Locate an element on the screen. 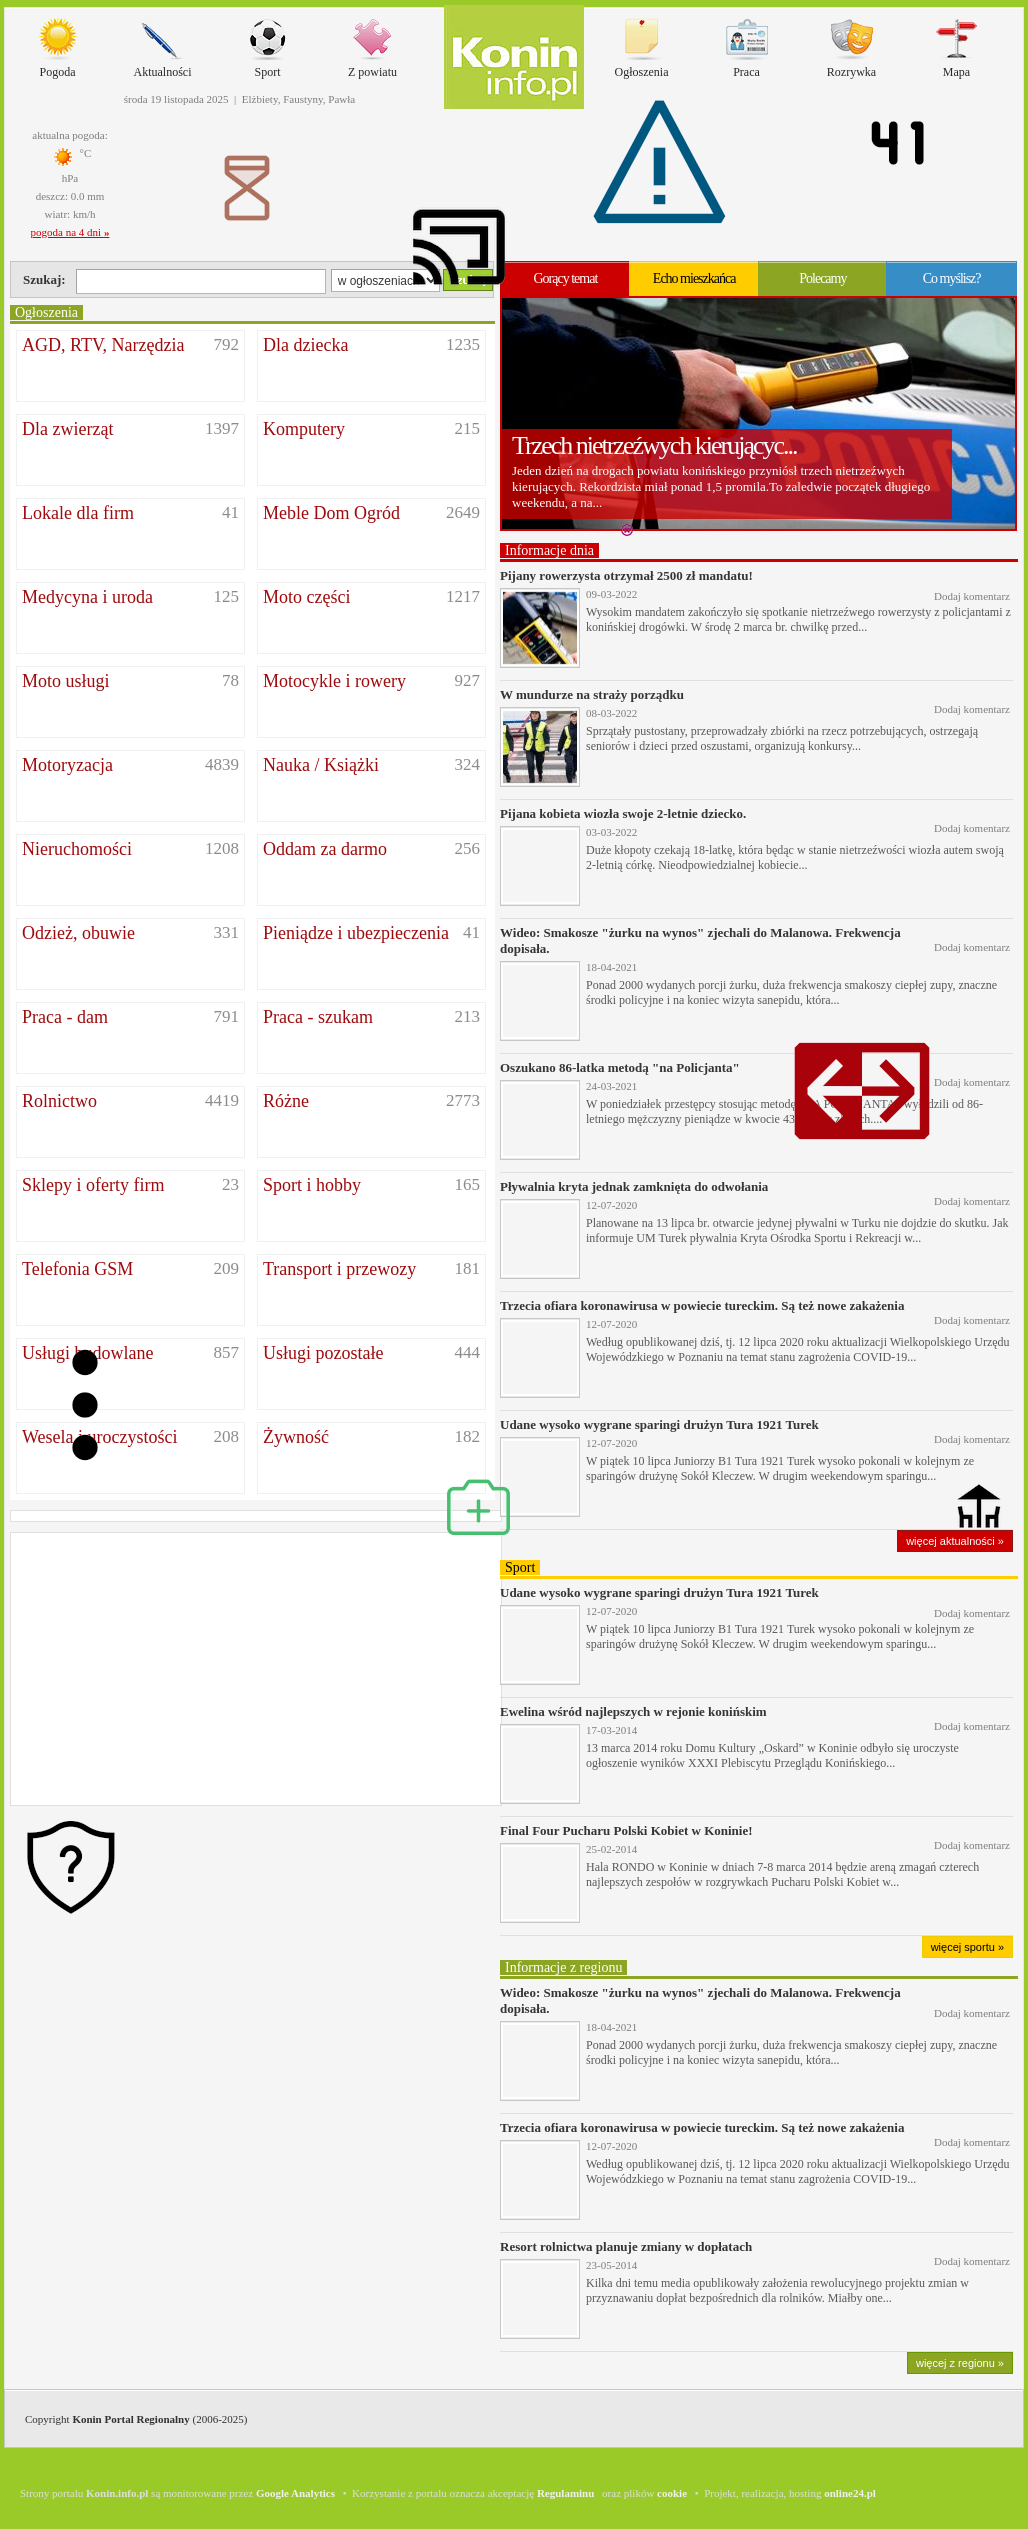  indicates a warning or caution state is located at coordinates (659, 166).